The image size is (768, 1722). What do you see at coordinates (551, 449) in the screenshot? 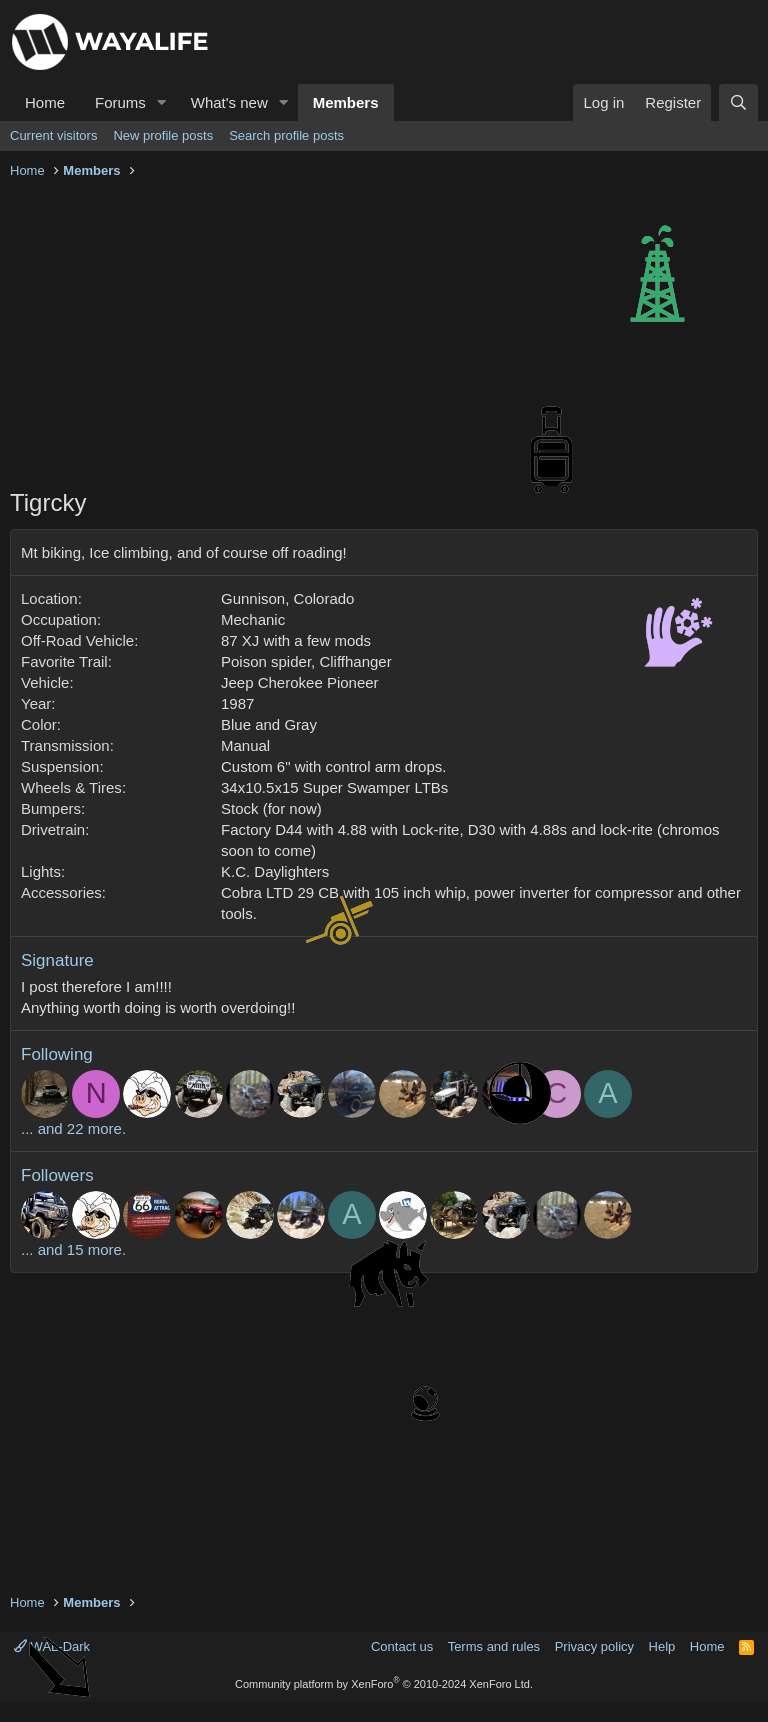
I see `access travel or trip planning features` at bounding box center [551, 449].